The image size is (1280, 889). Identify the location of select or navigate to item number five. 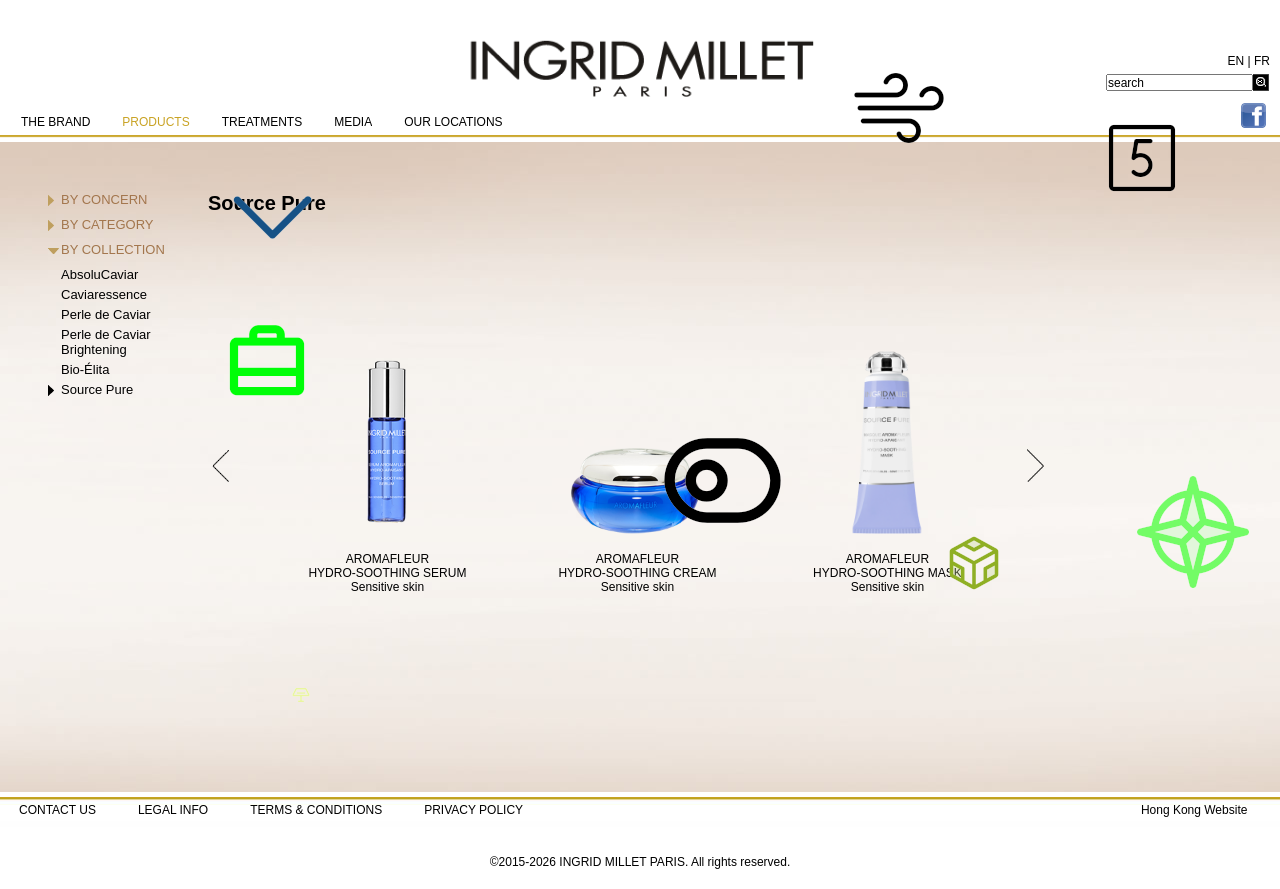
(1142, 158).